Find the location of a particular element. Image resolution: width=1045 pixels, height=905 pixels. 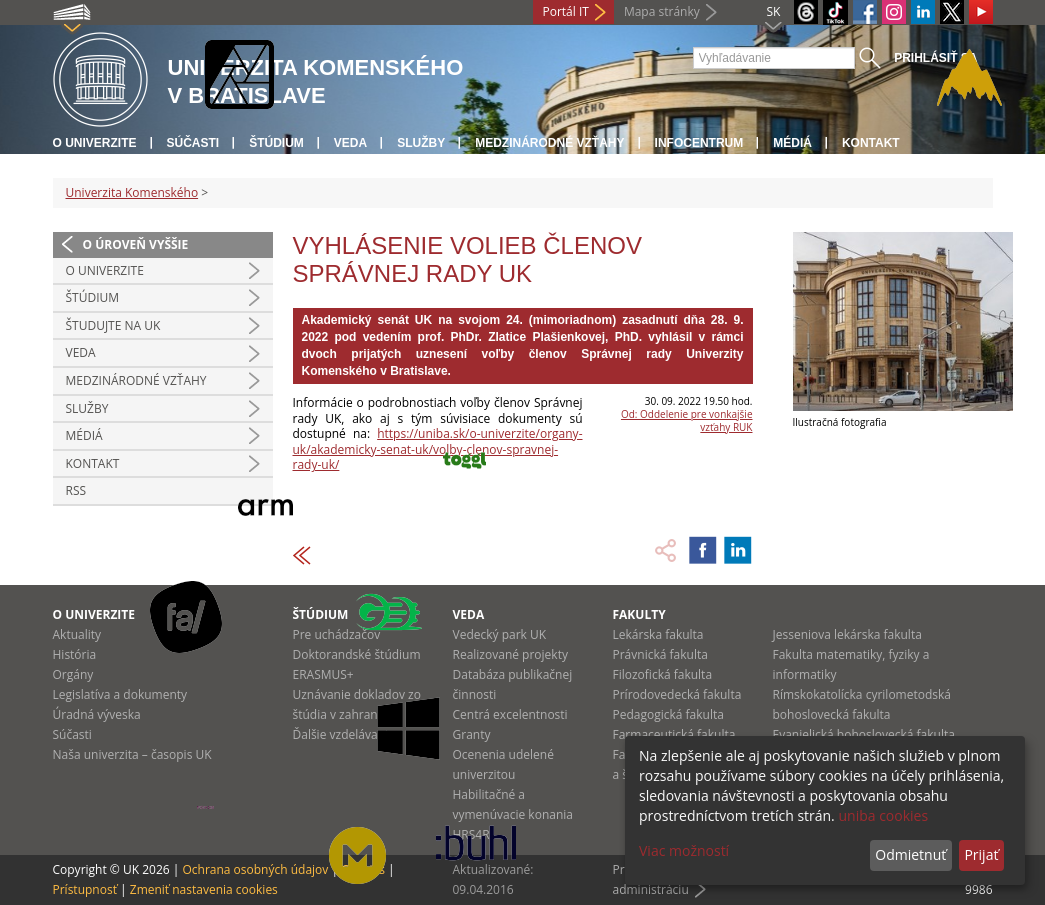

gatling load testing tool logo is located at coordinates (389, 612).